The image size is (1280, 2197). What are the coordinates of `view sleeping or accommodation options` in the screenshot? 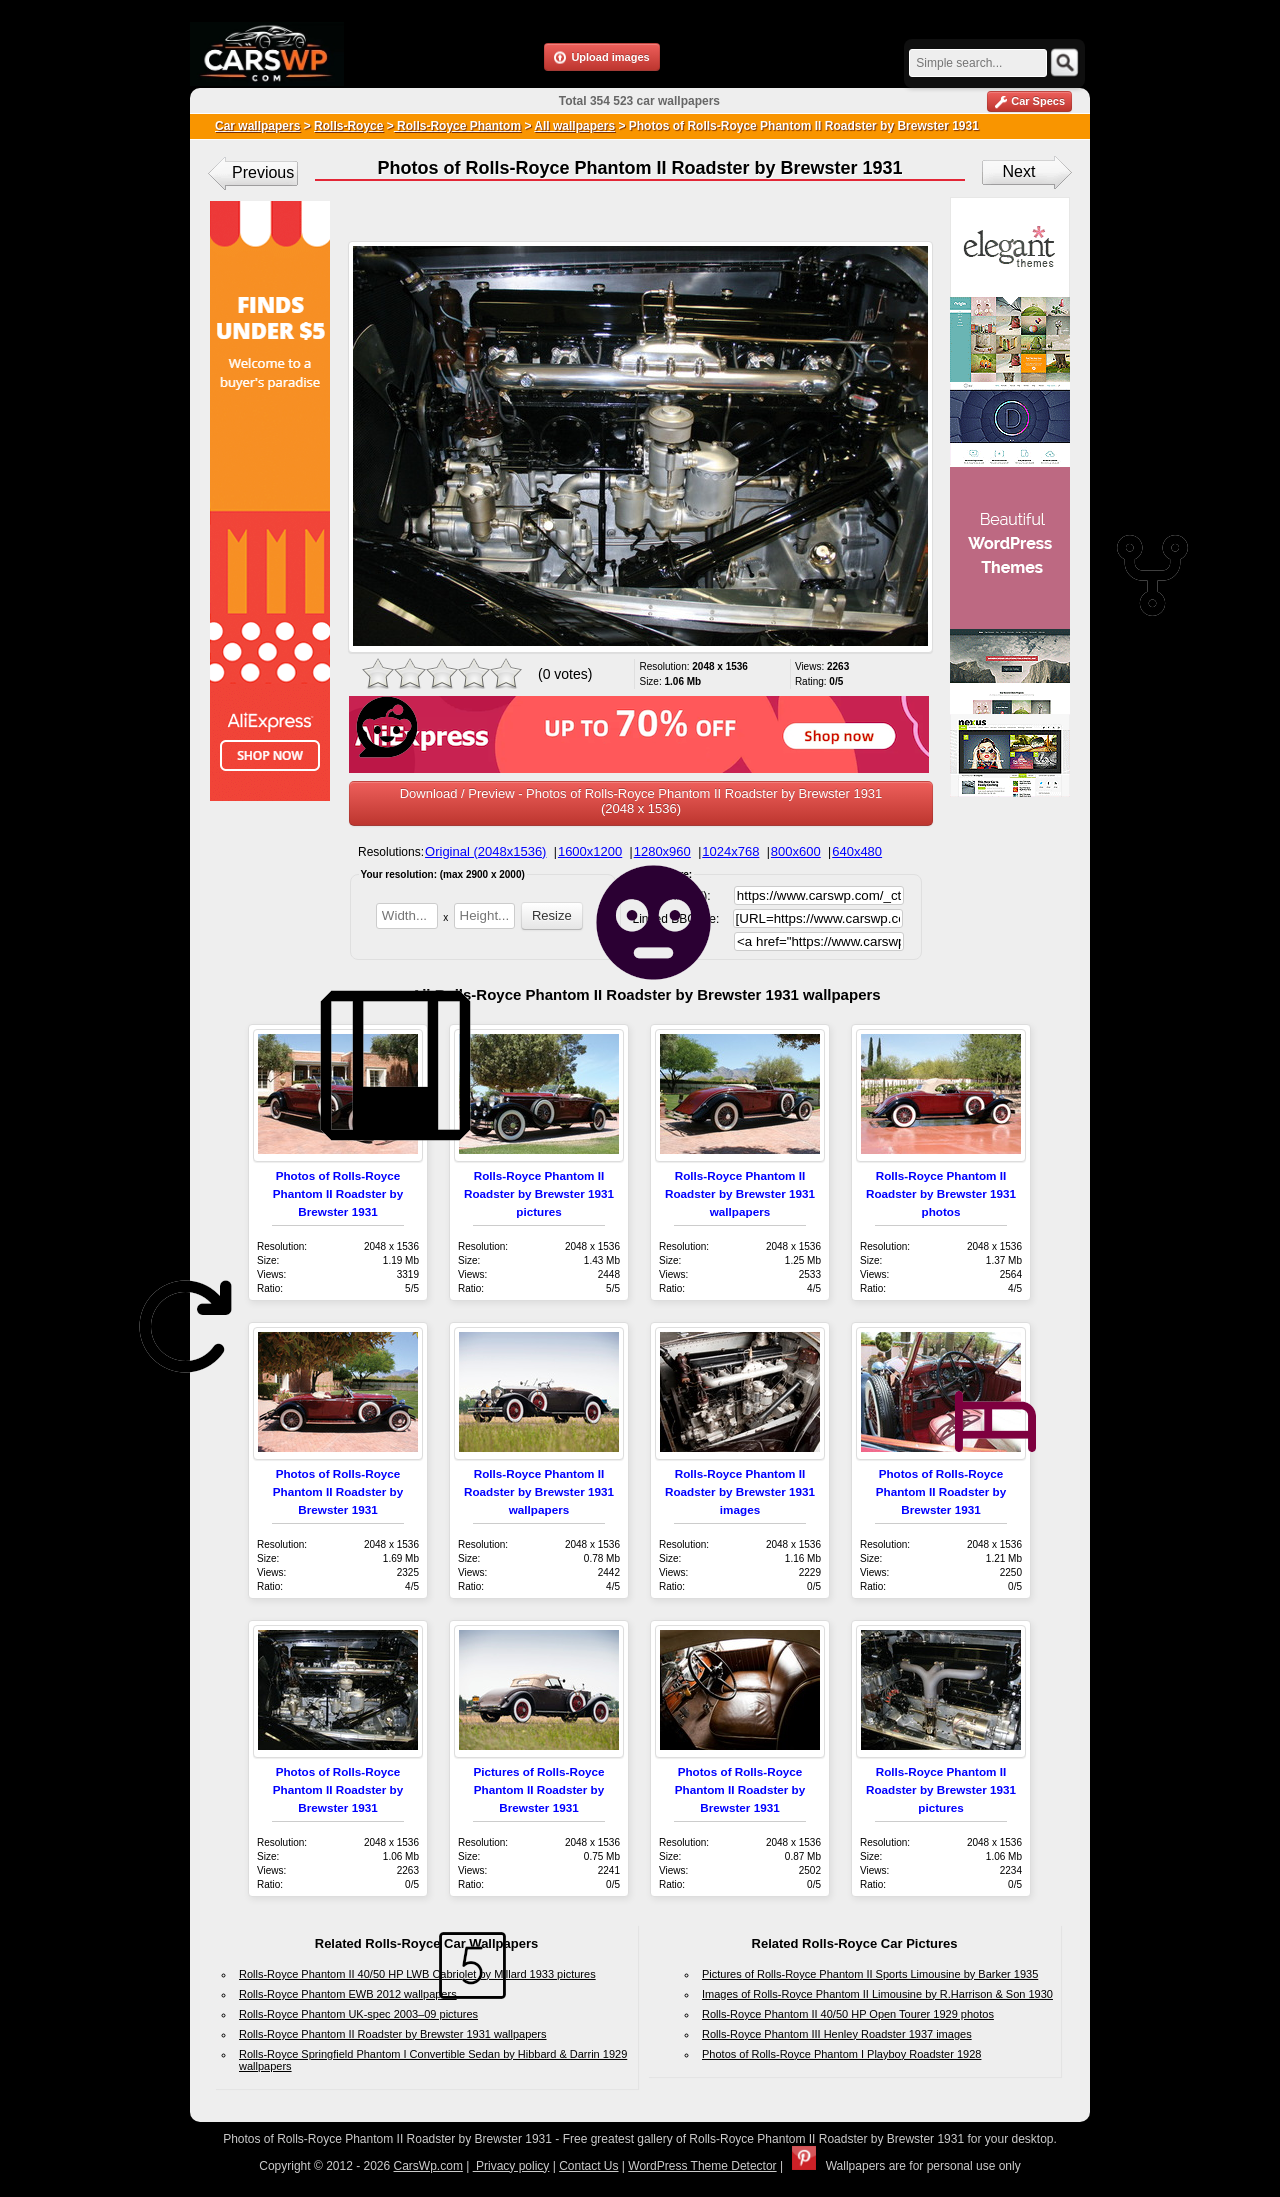 It's located at (993, 1421).